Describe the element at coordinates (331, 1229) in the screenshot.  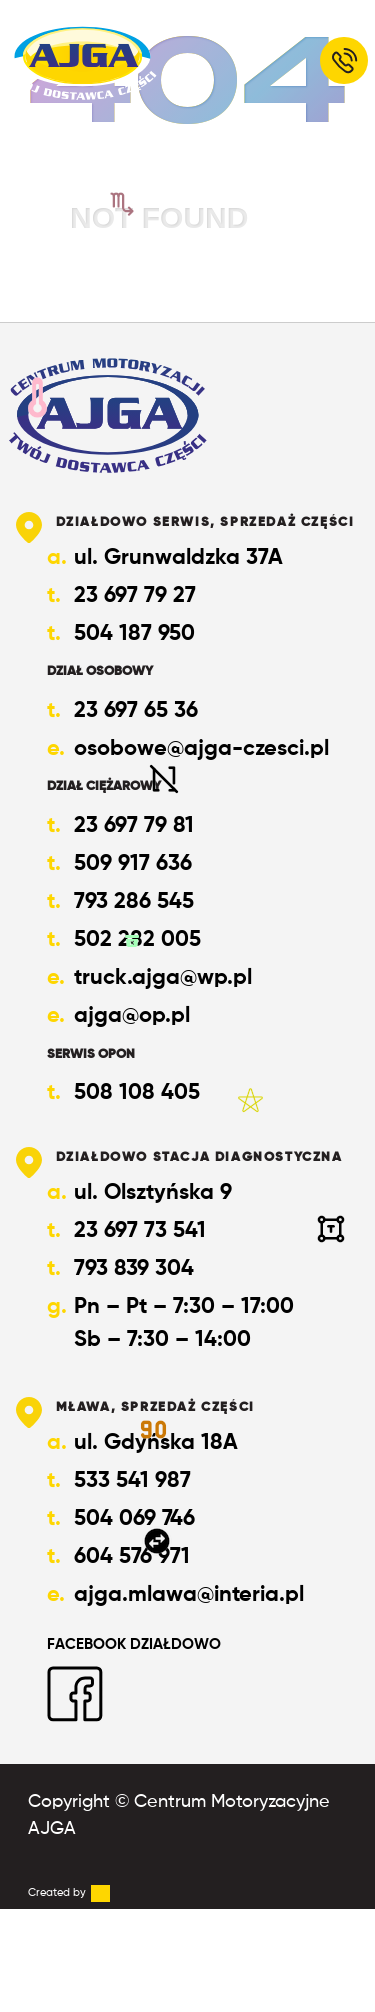
I see `resize text or adjust font size` at that location.